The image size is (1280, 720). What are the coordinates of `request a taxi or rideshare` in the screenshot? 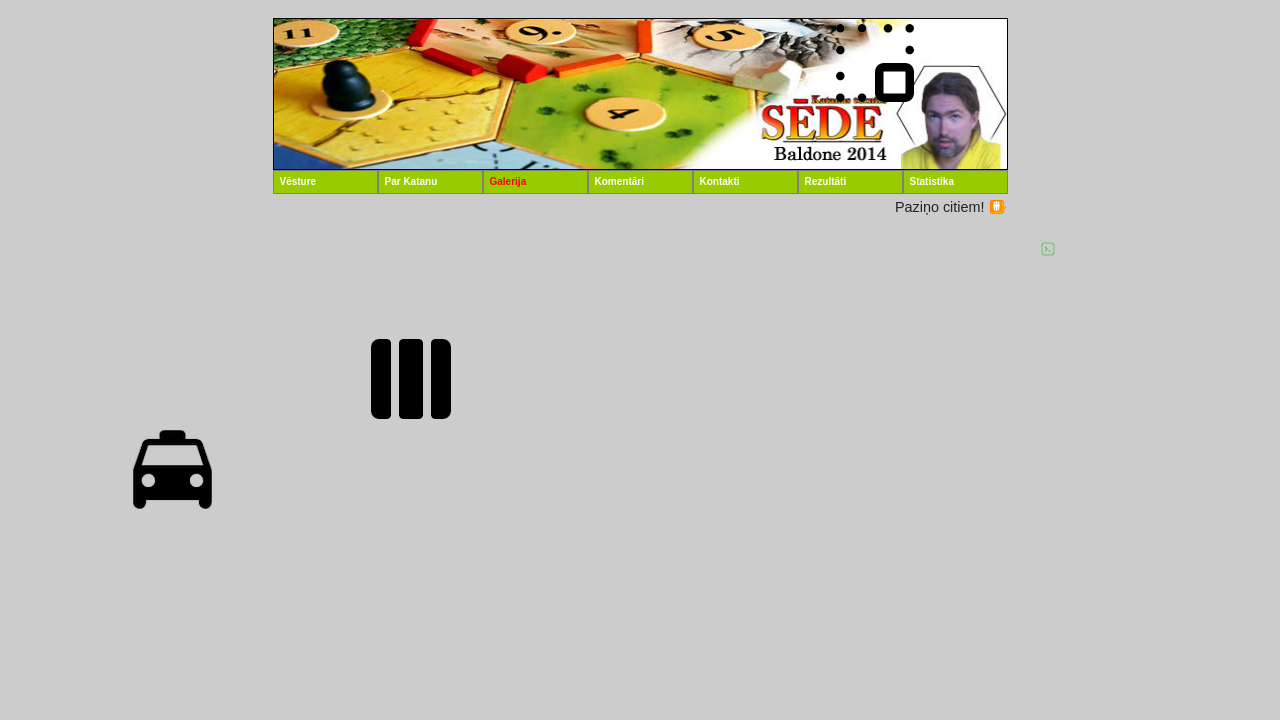 It's located at (172, 469).